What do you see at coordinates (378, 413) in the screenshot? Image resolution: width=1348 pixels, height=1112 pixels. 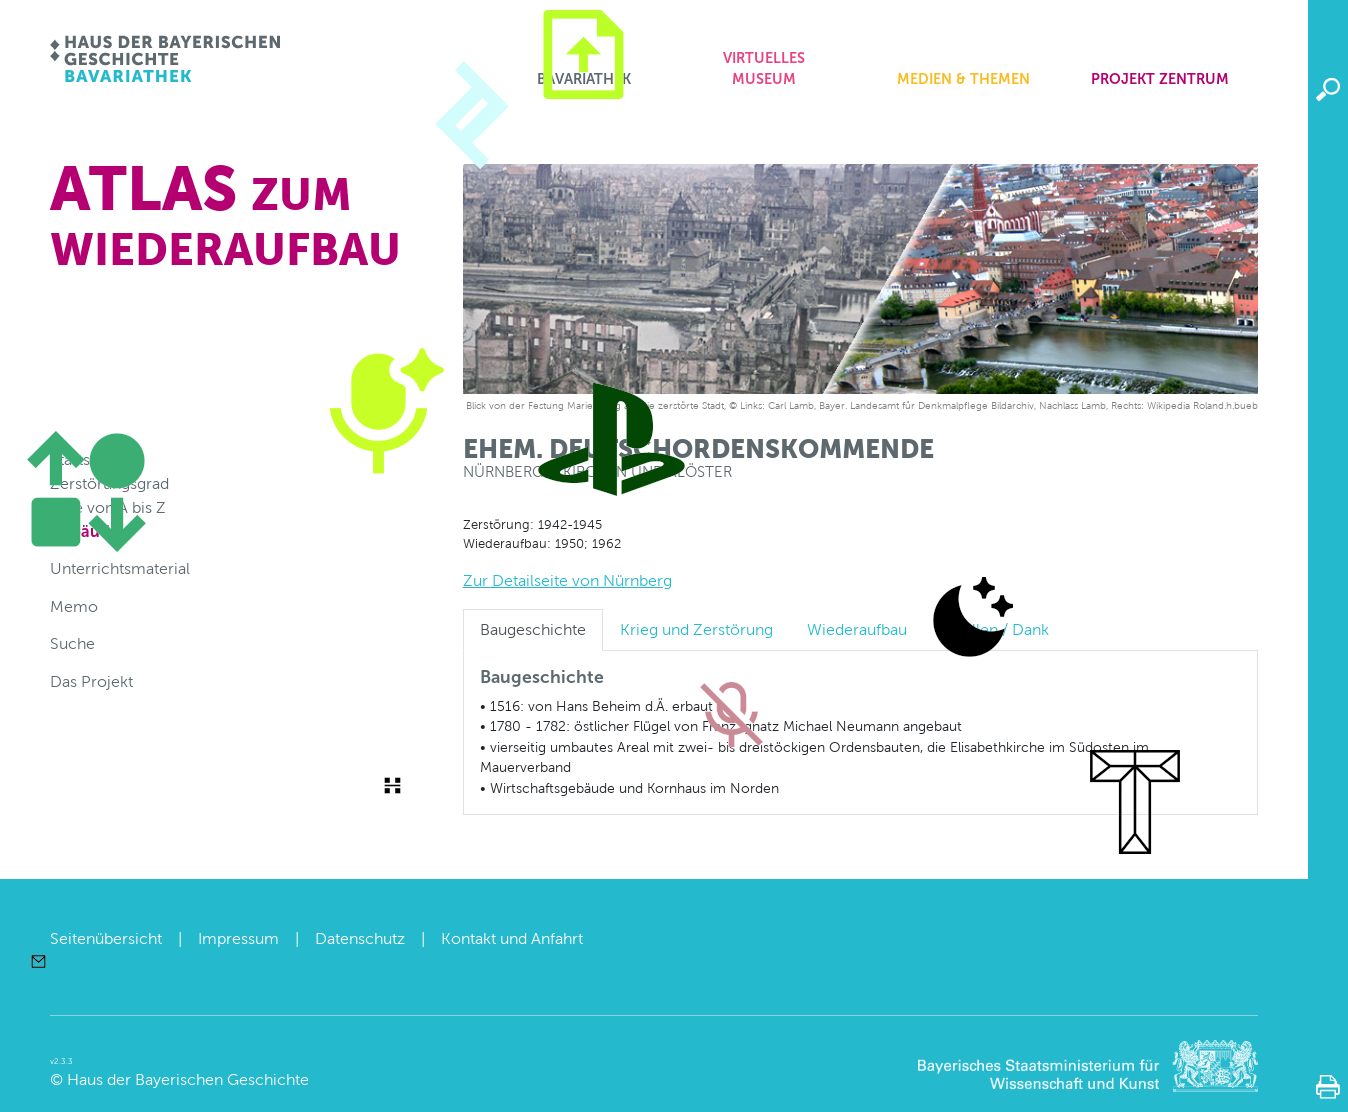 I see `activate AI voice assistant` at bounding box center [378, 413].